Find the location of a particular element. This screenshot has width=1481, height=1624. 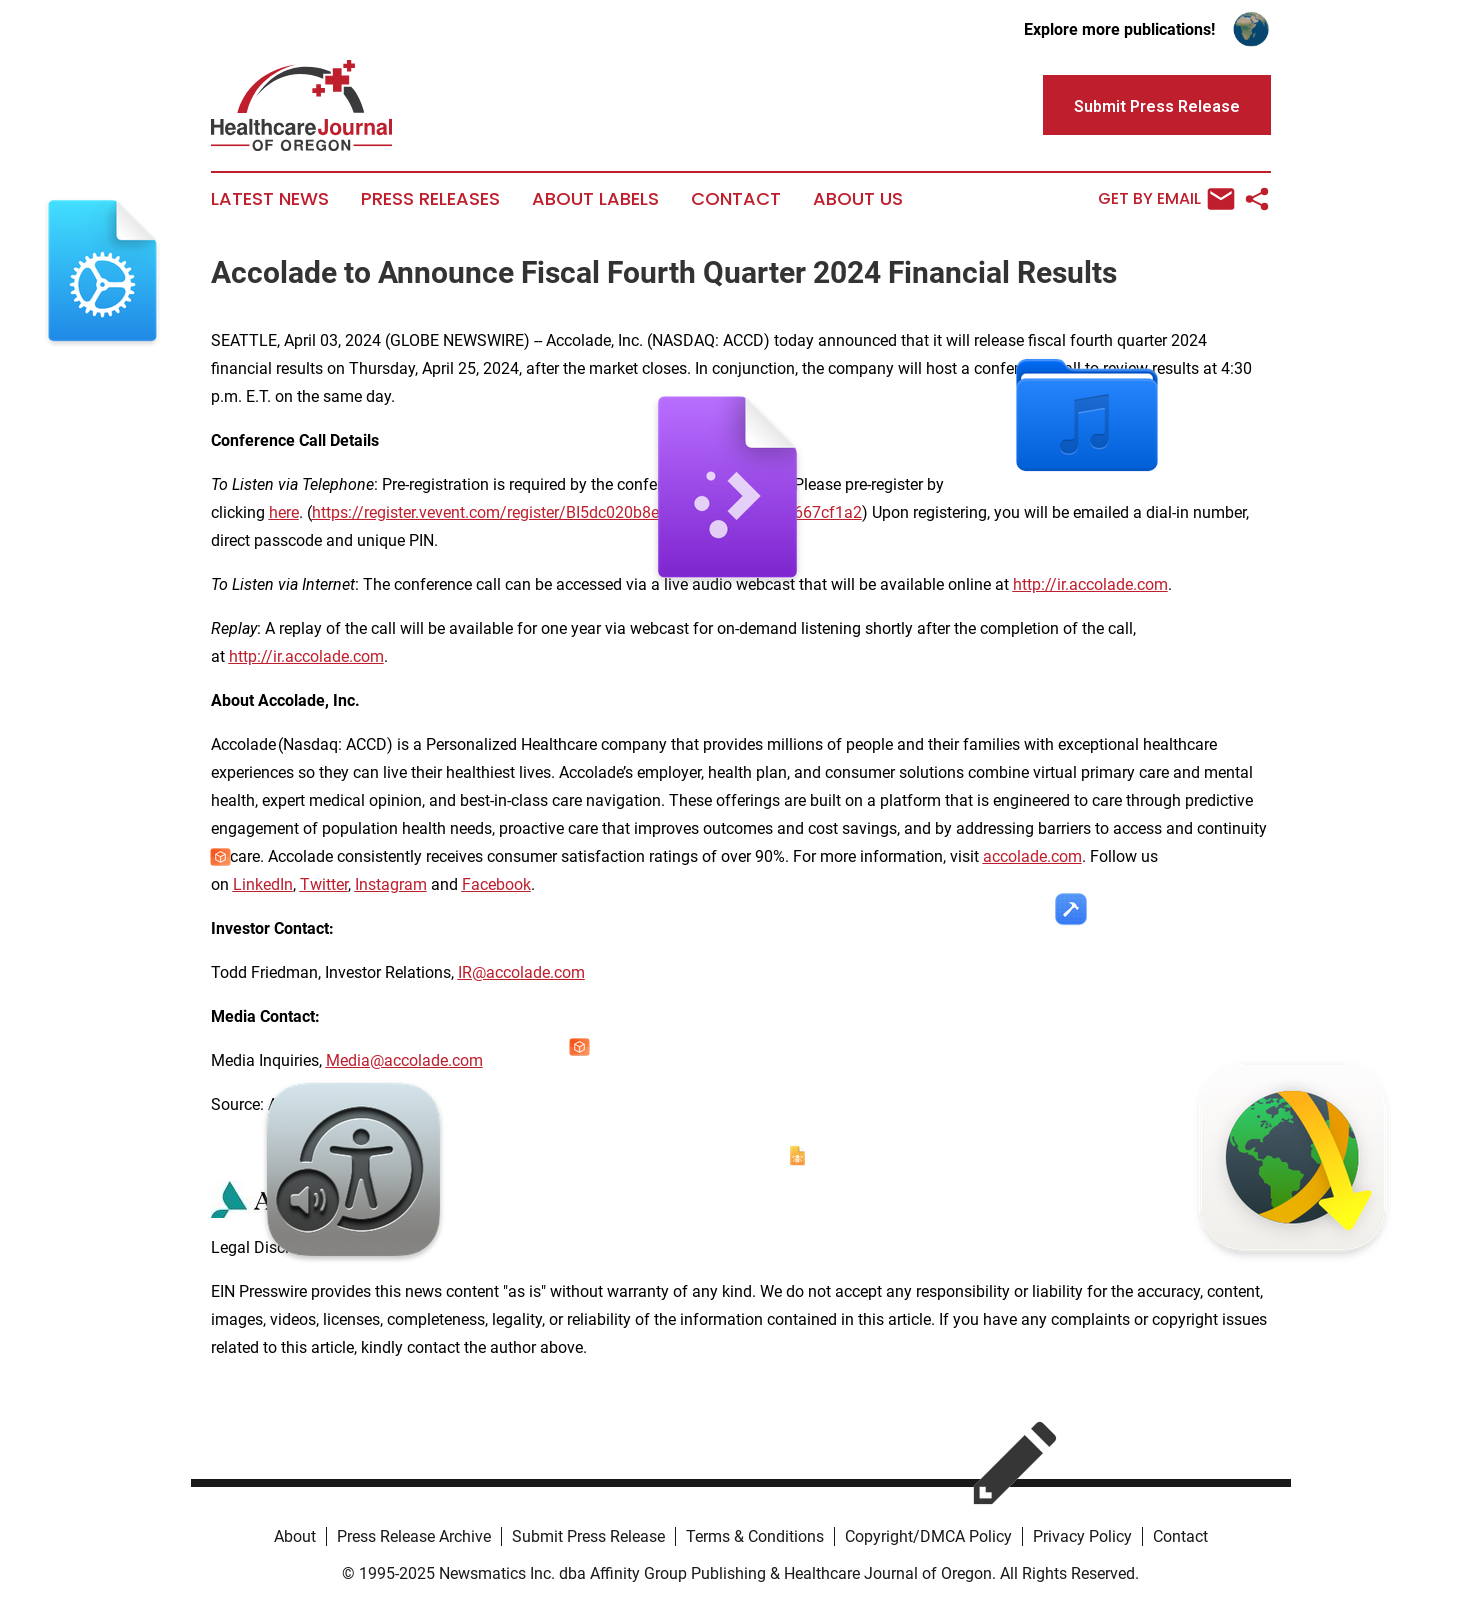

open voiceover accessibility settings is located at coordinates (353, 1169).